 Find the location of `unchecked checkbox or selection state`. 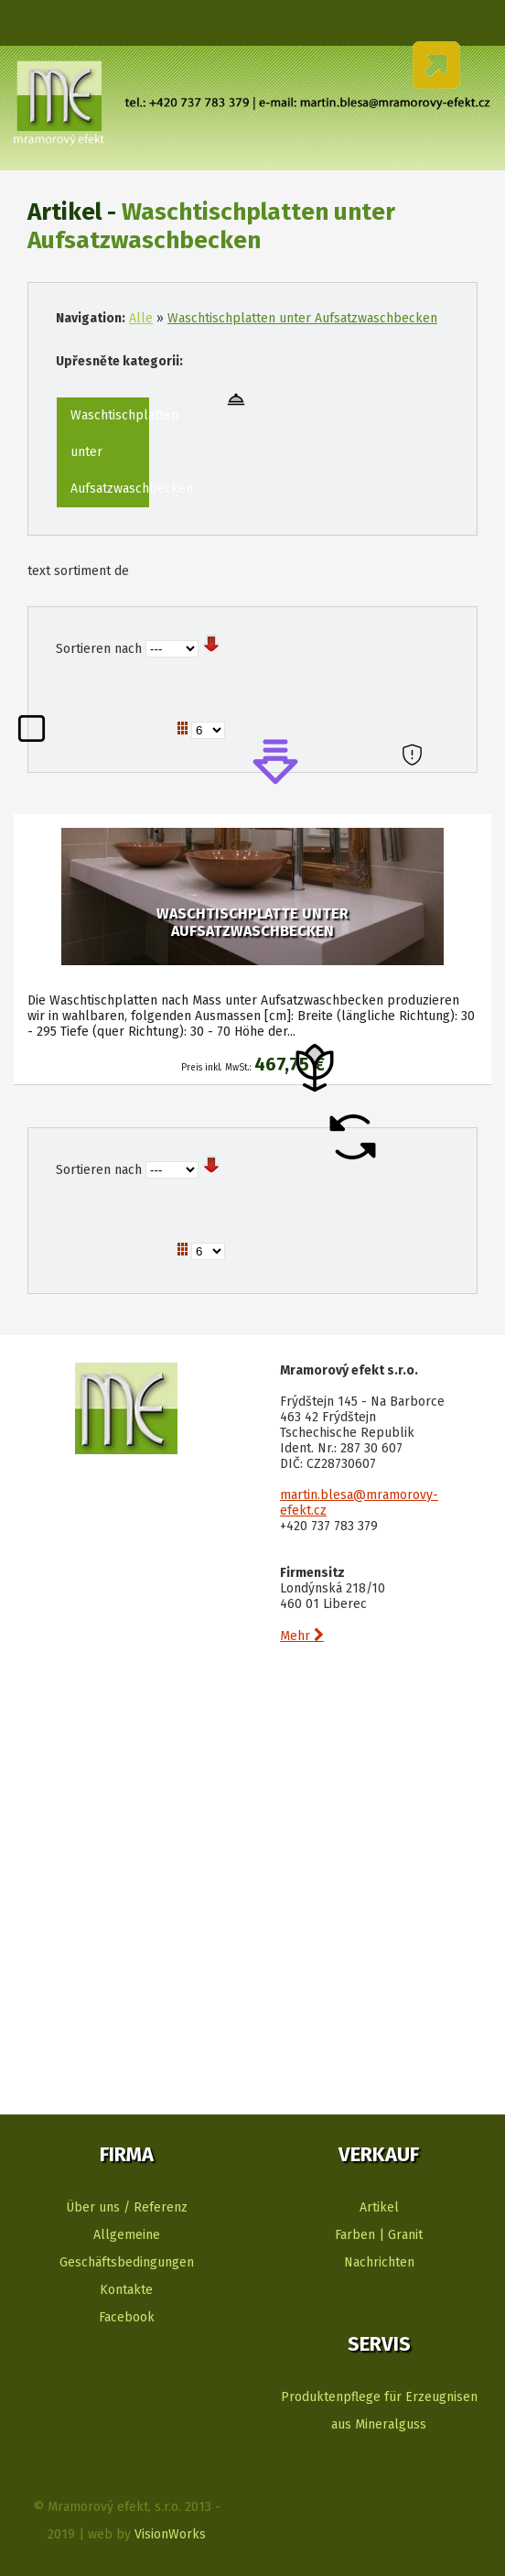

unchecked checkbox or selection state is located at coordinates (31, 728).